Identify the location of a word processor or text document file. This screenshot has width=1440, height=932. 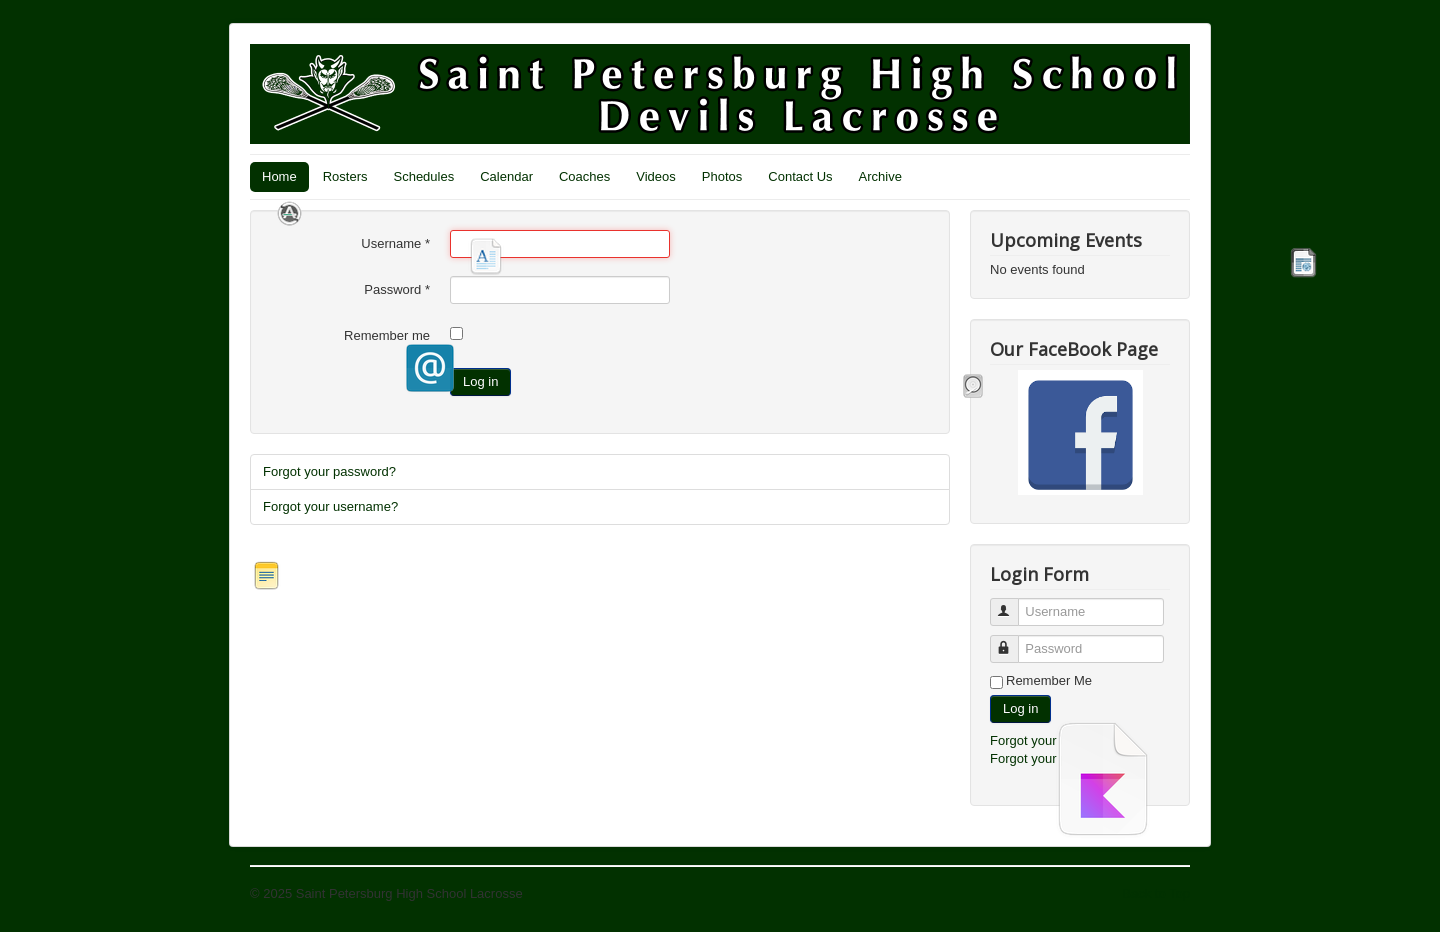
(486, 256).